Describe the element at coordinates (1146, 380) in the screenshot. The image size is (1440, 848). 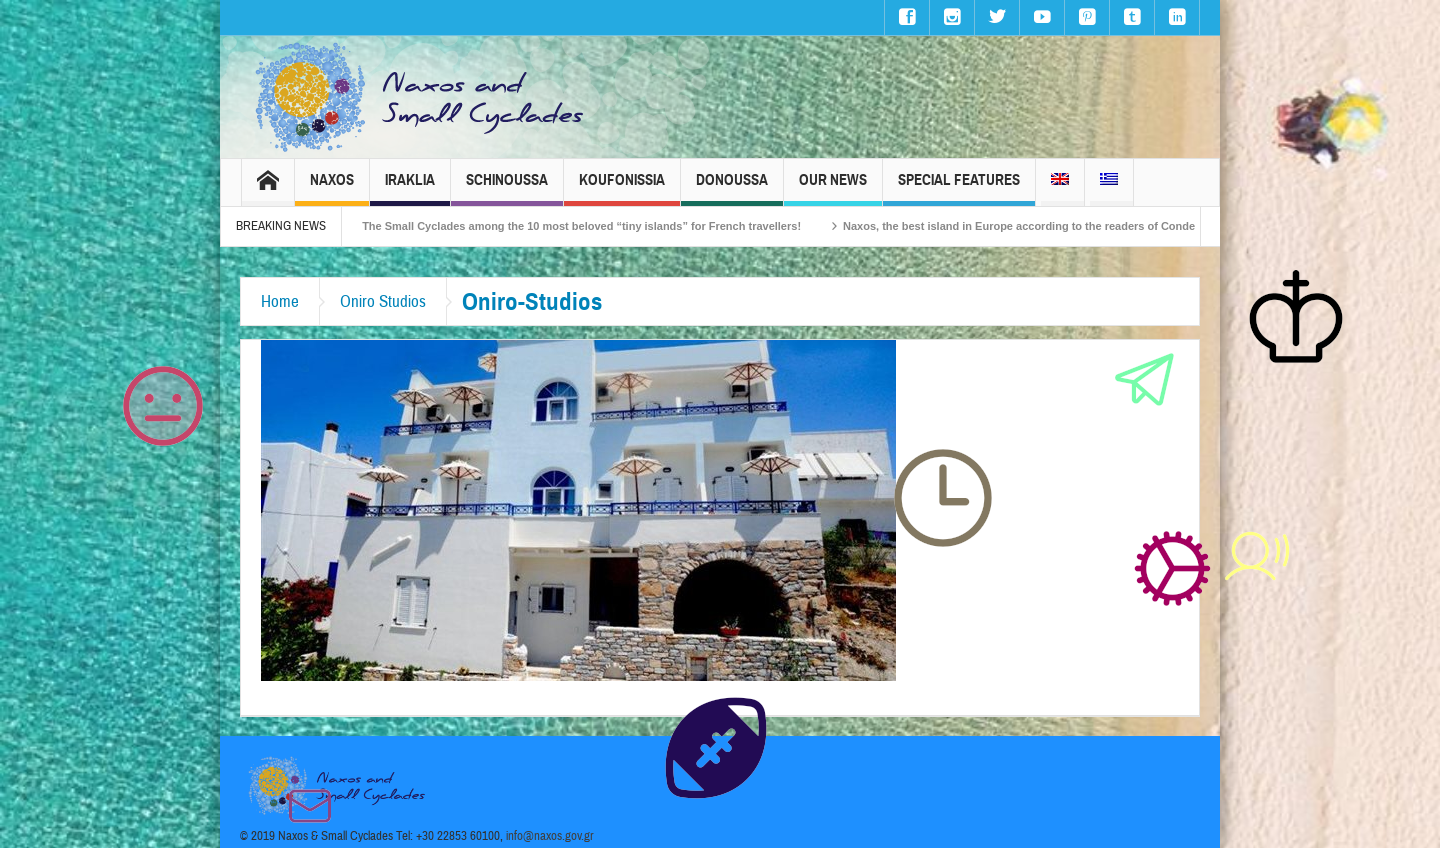
I see `open Telegram messaging app` at that location.